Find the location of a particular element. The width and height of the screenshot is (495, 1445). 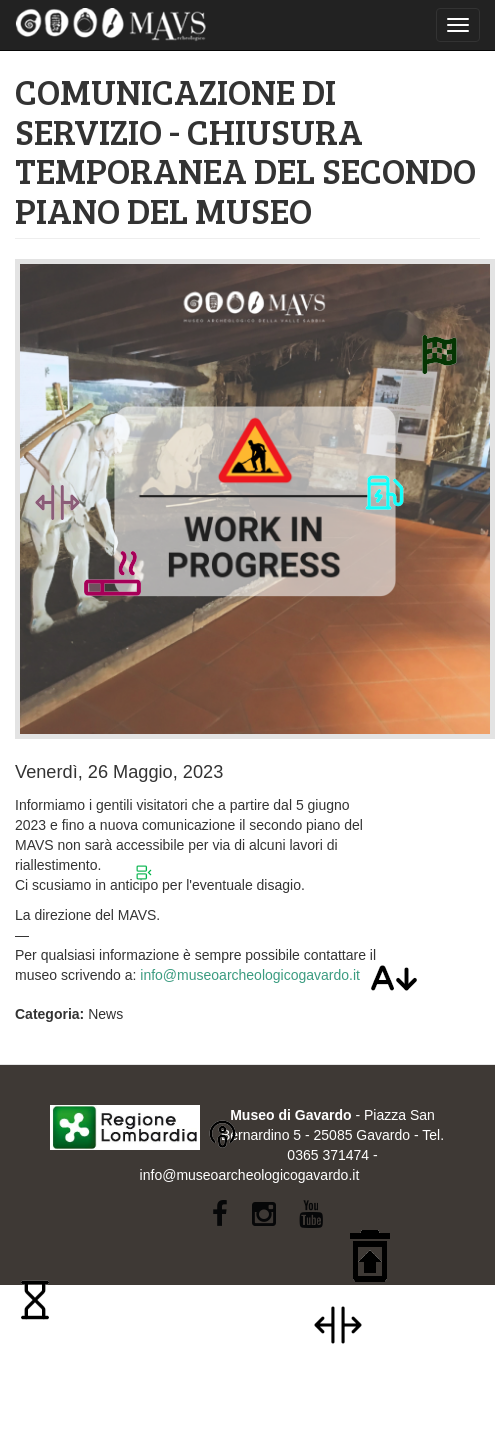

indicates a designated smoking area is located at coordinates (112, 579).